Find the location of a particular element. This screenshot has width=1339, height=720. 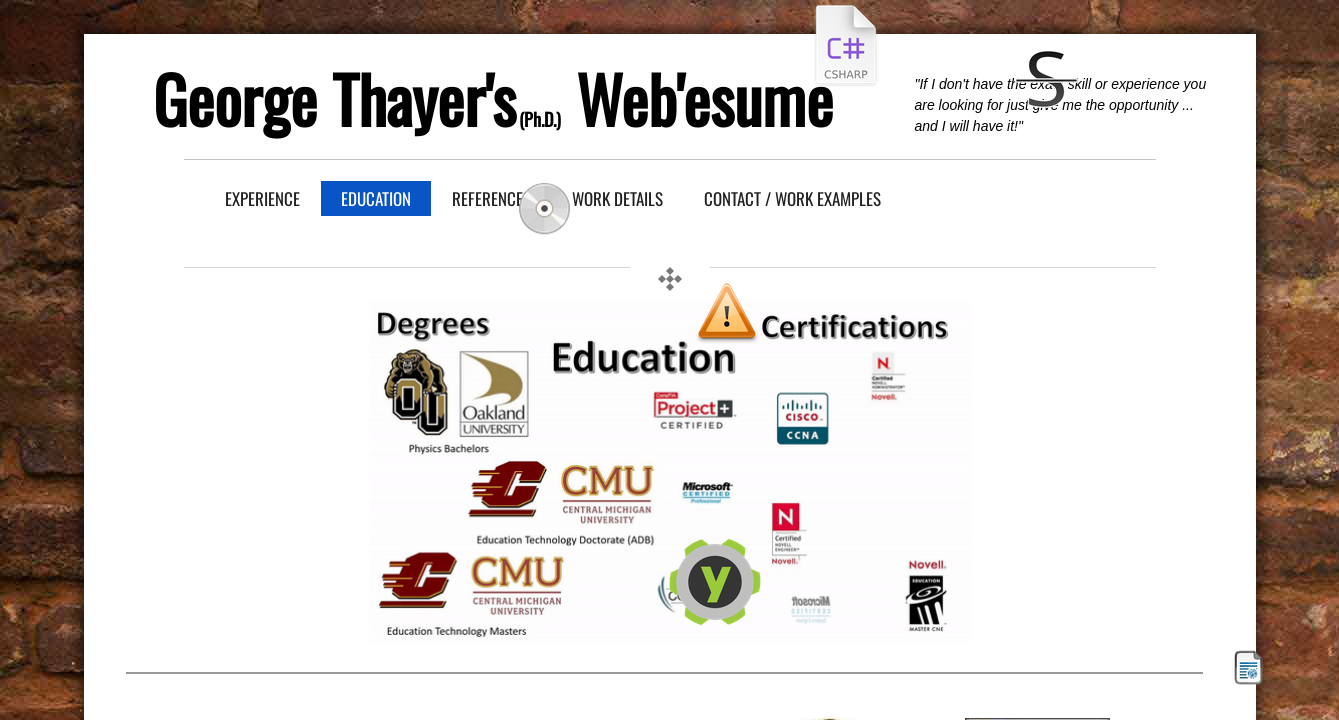

open YubiKey Manager application is located at coordinates (715, 582).